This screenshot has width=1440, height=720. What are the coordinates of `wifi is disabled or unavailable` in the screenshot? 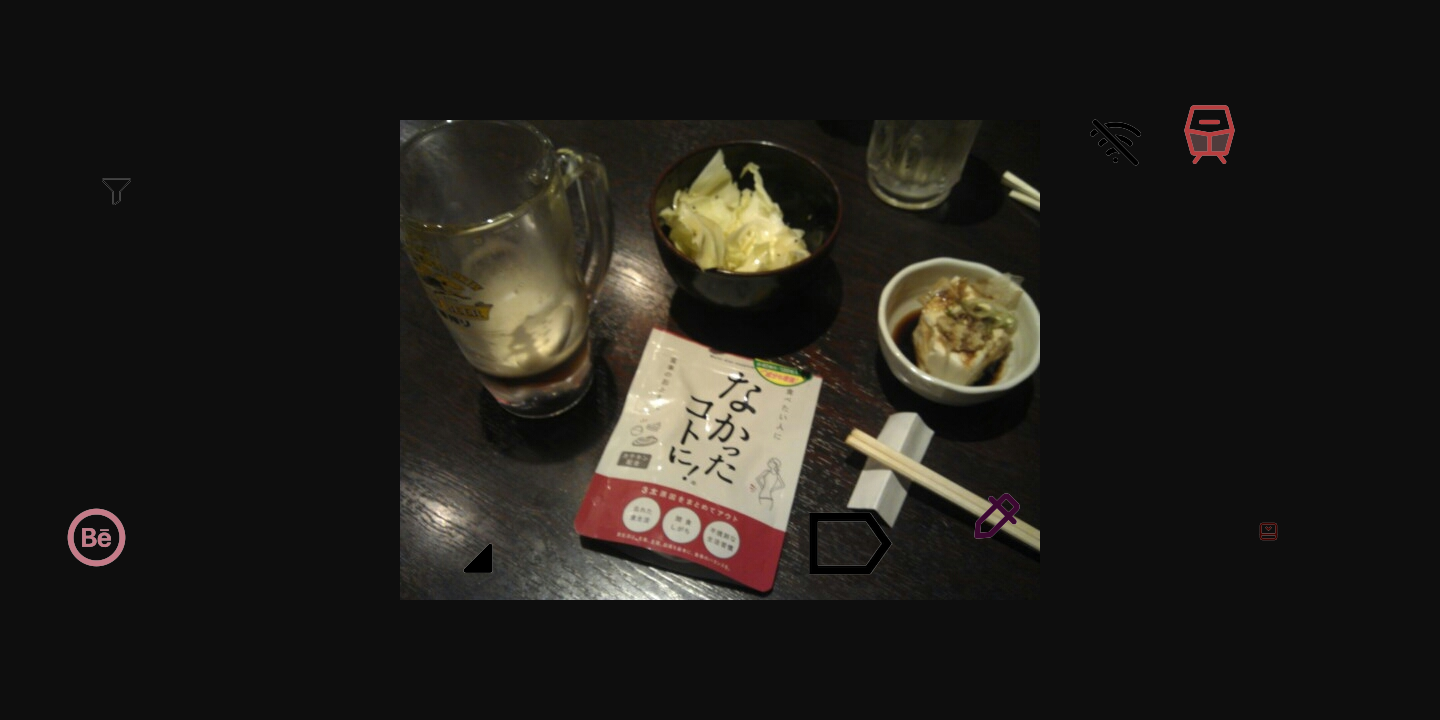 It's located at (1115, 142).